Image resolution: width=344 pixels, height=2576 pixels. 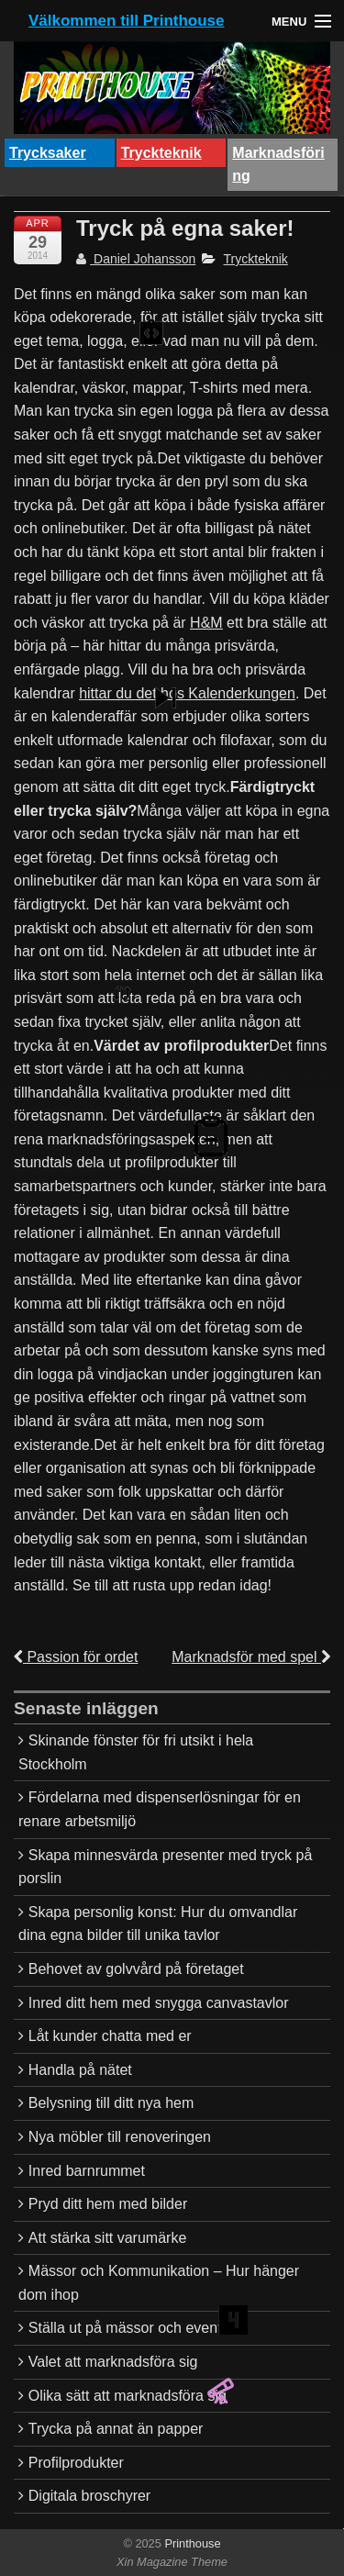 What do you see at coordinates (233, 2320) in the screenshot?
I see `select filter or preset number 4` at bounding box center [233, 2320].